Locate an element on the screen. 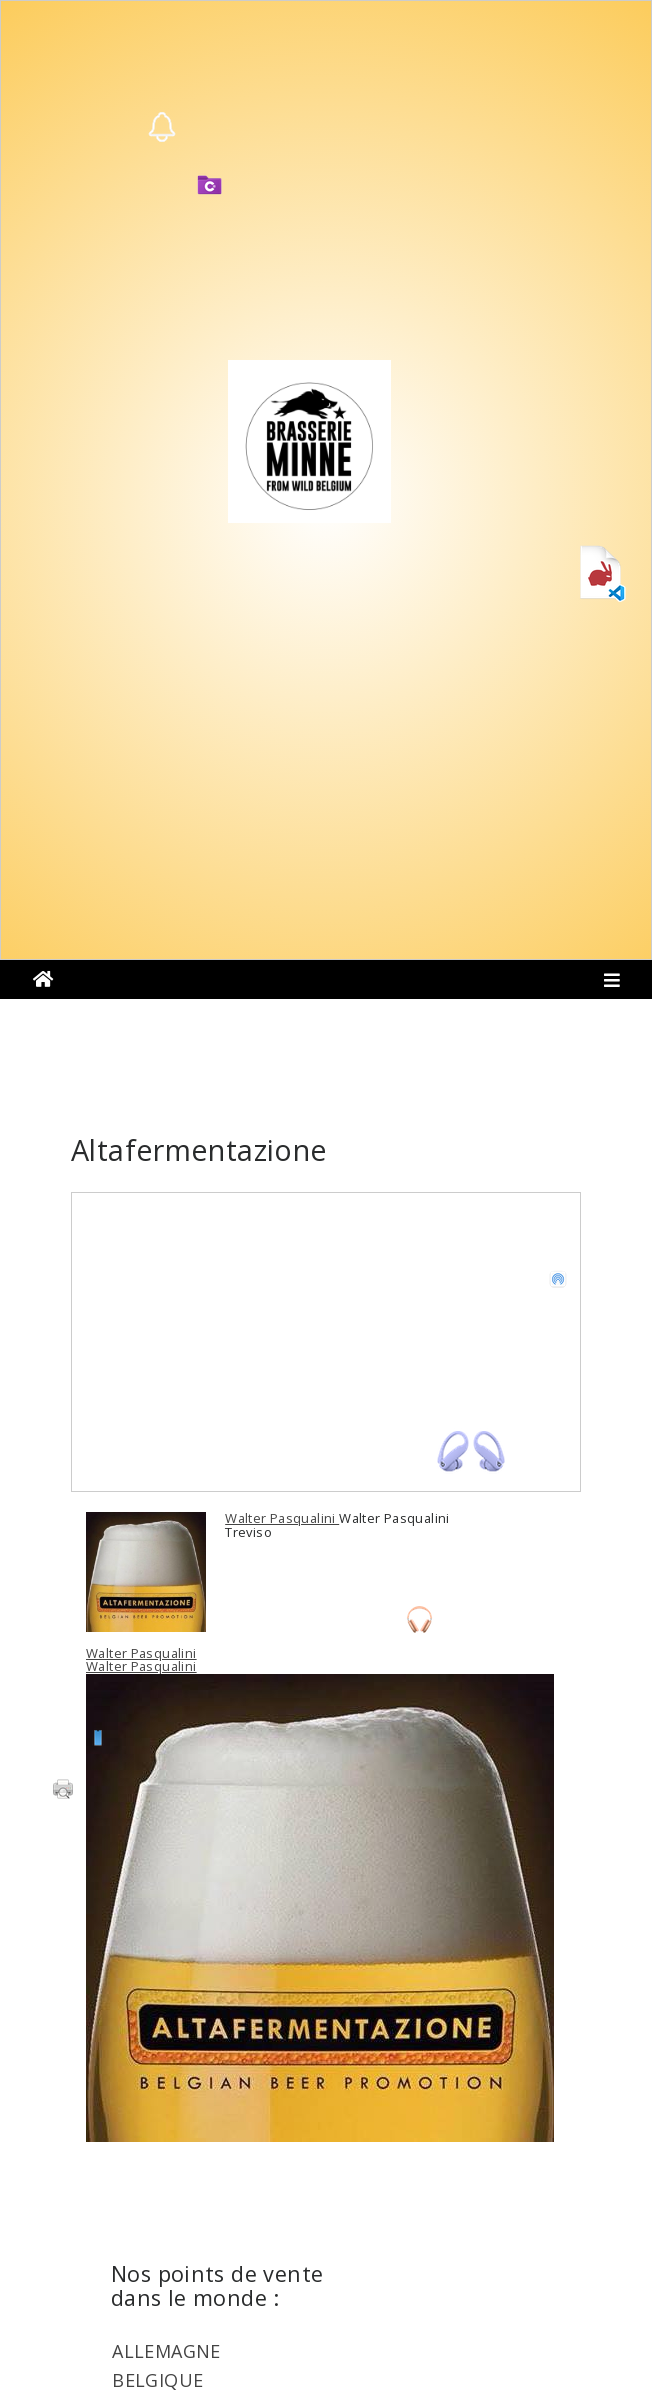 This screenshot has height=2399, width=652. airpods max headphones in orange color variant is located at coordinates (419, 1619).